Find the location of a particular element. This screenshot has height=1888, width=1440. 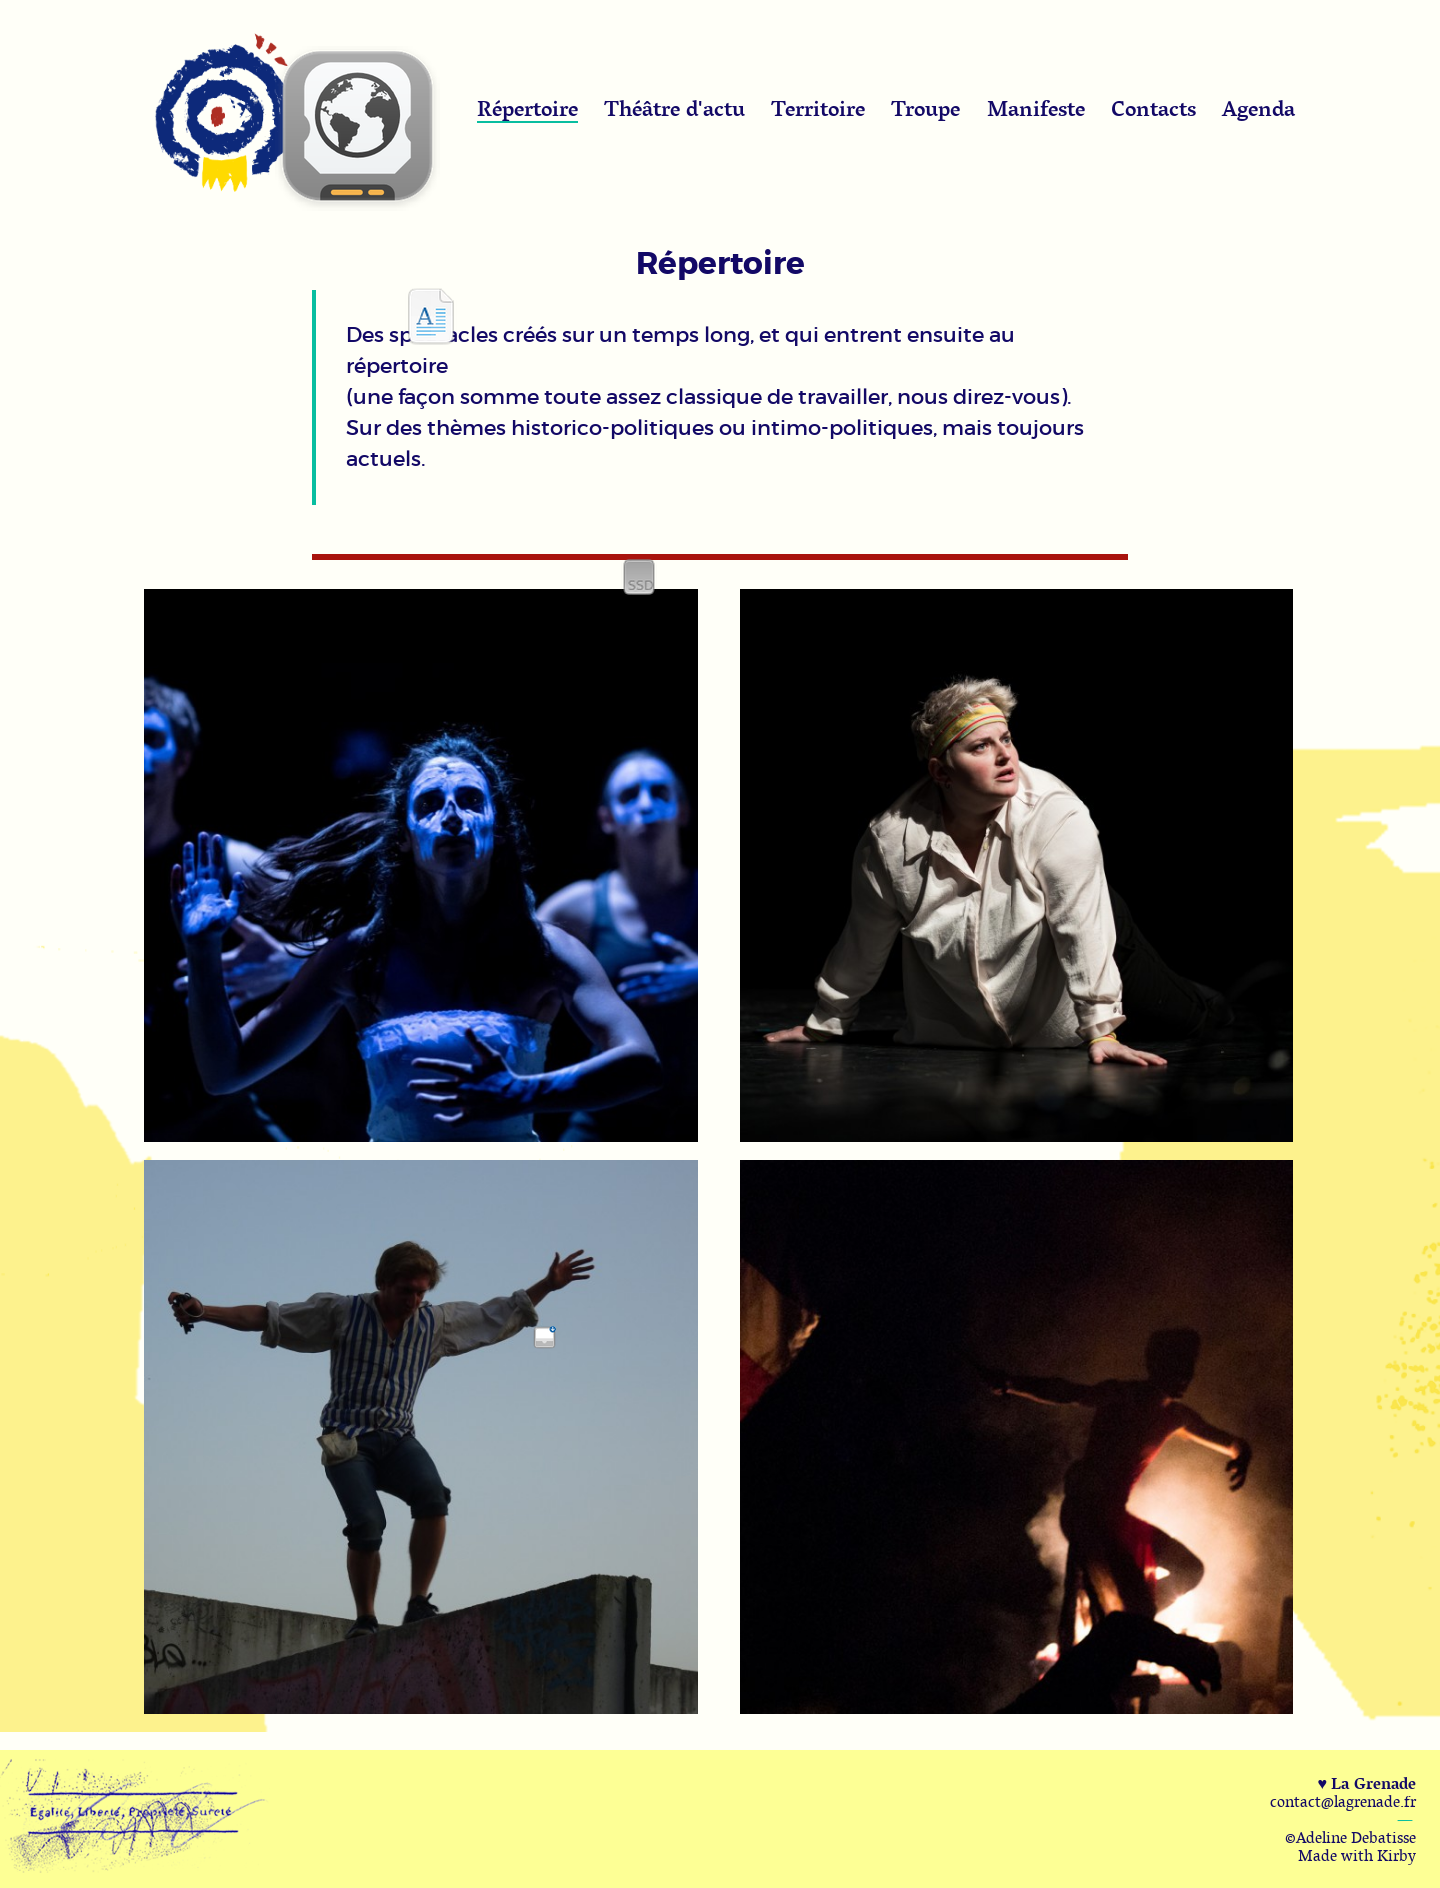

configure iSCSI network storage settings is located at coordinates (357, 128).